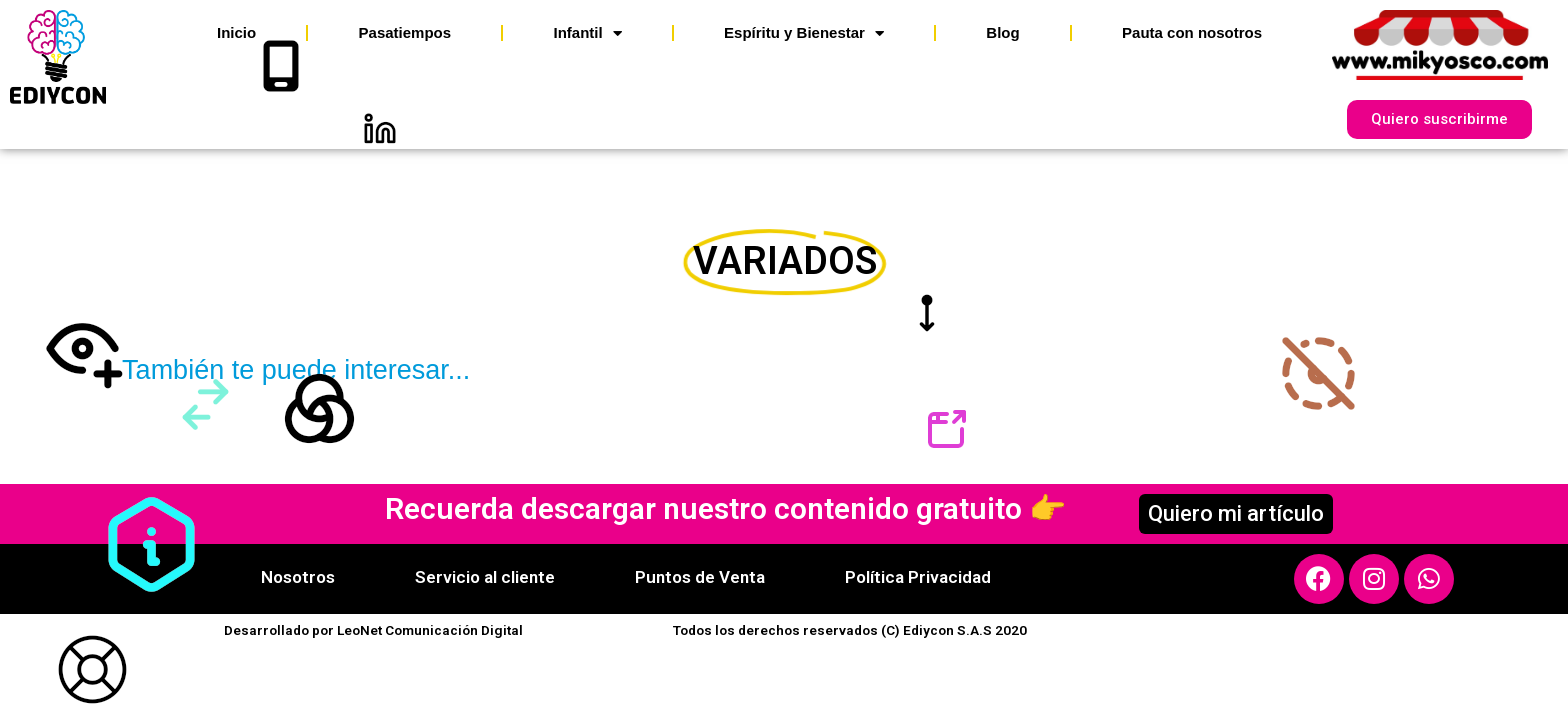 This screenshot has height=720, width=1568. What do you see at coordinates (205, 404) in the screenshot?
I see `swap or exchange items` at bounding box center [205, 404].